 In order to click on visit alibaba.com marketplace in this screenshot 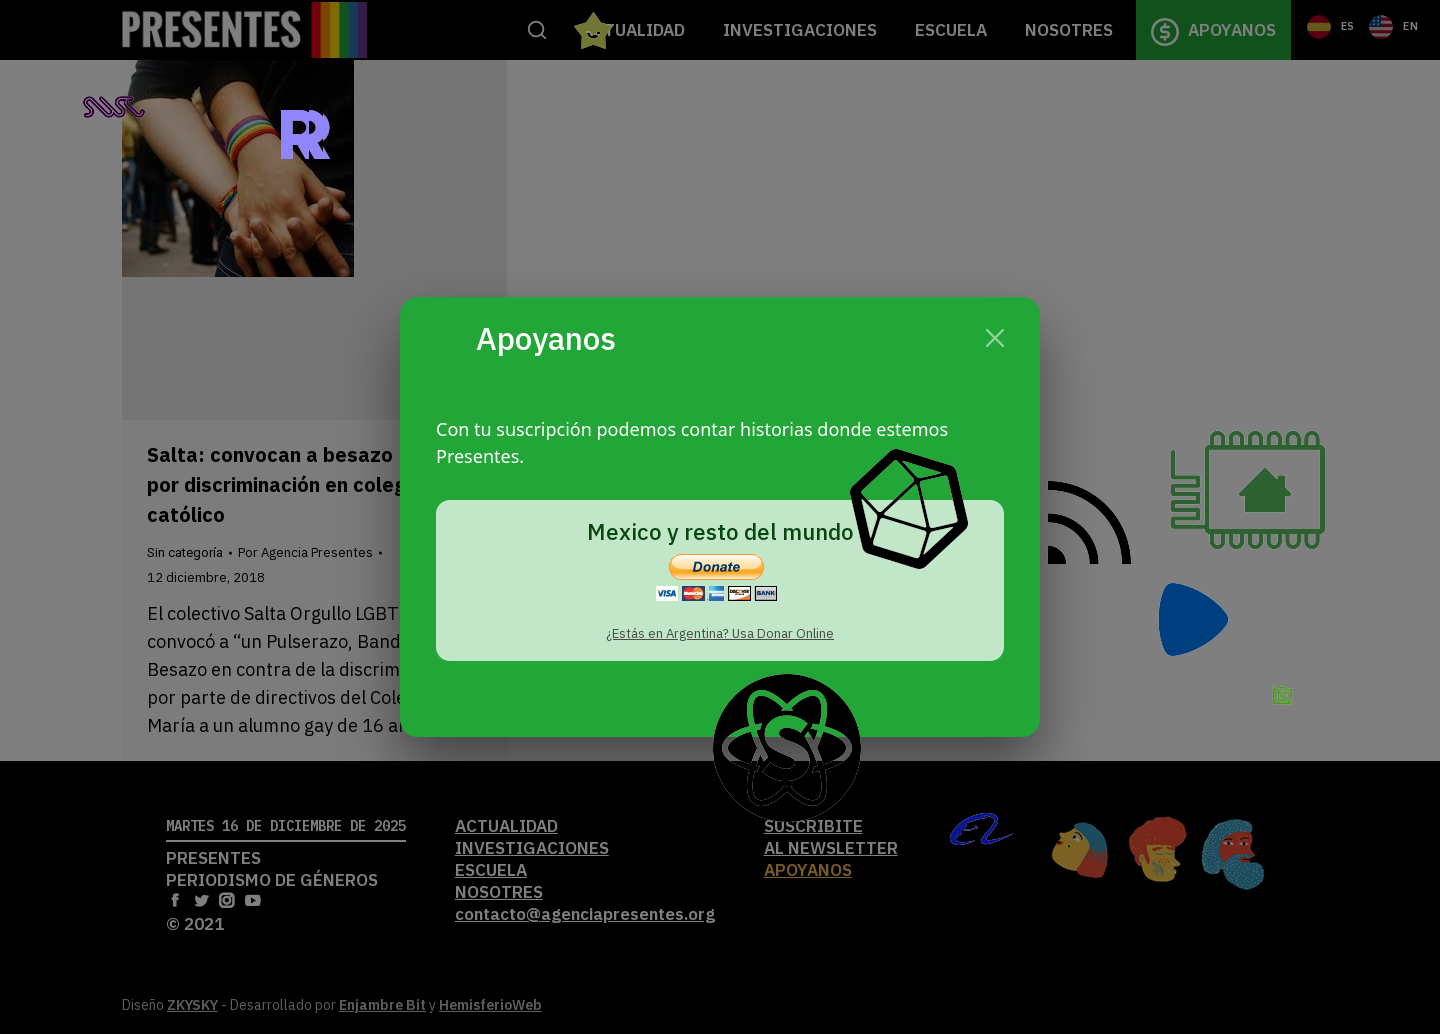, I will do `click(982, 829)`.